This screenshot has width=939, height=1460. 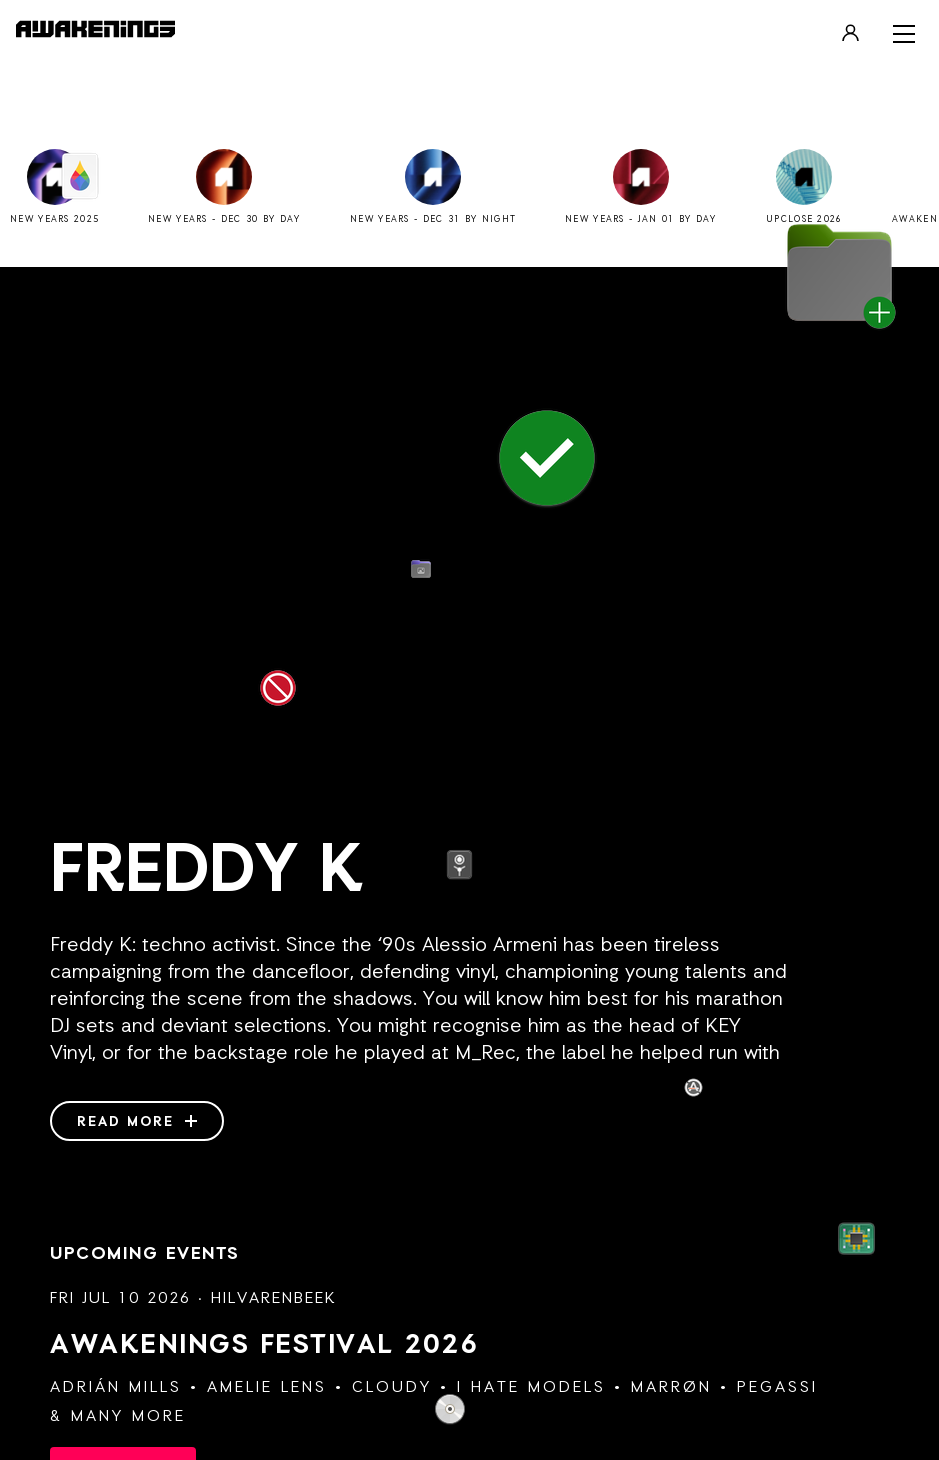 What do you see at coordinates (693, 1087) in the screenshot?
I see `check for available software updates` at bounding box center [693, 1087].